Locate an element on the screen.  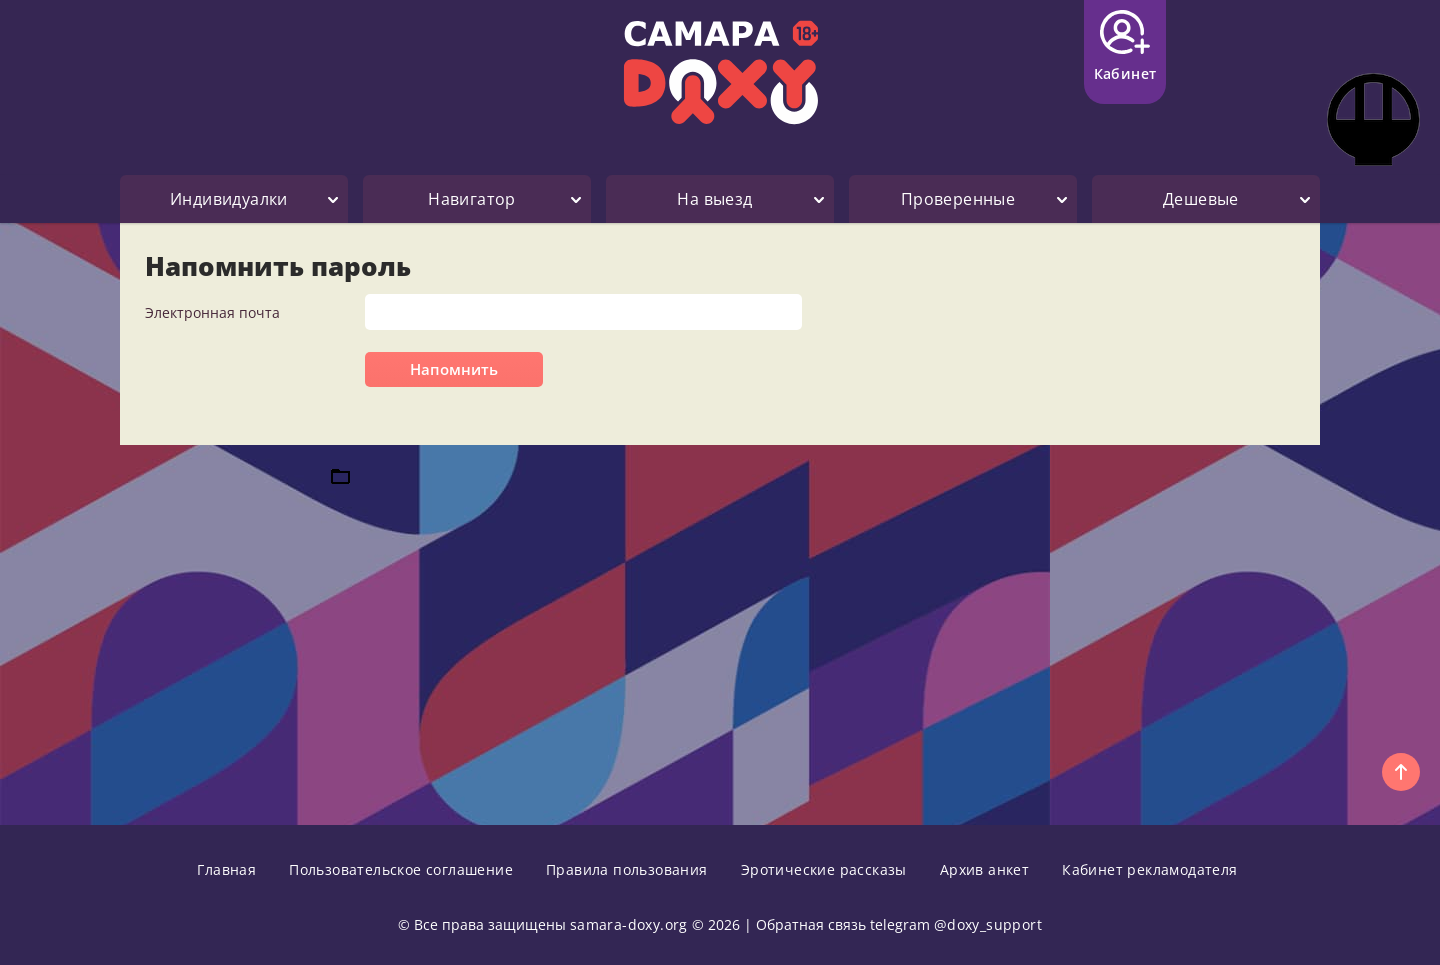
browse asian or rice-based cuisine options is located at coordinates (1373, 119).